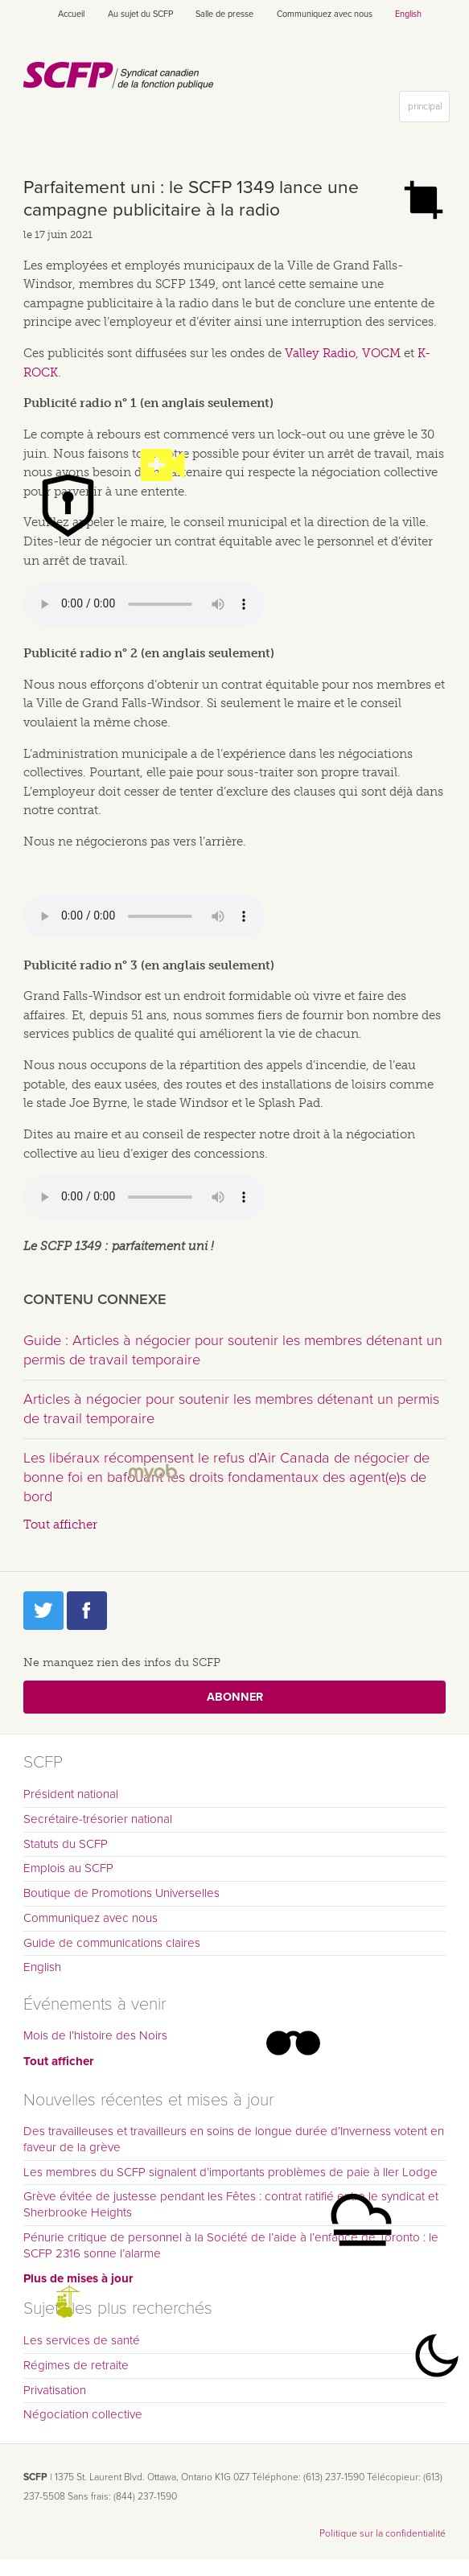  Describe the element at coordinates (437, 2356) in the screenshot. I see `enable dark mode` at that location.